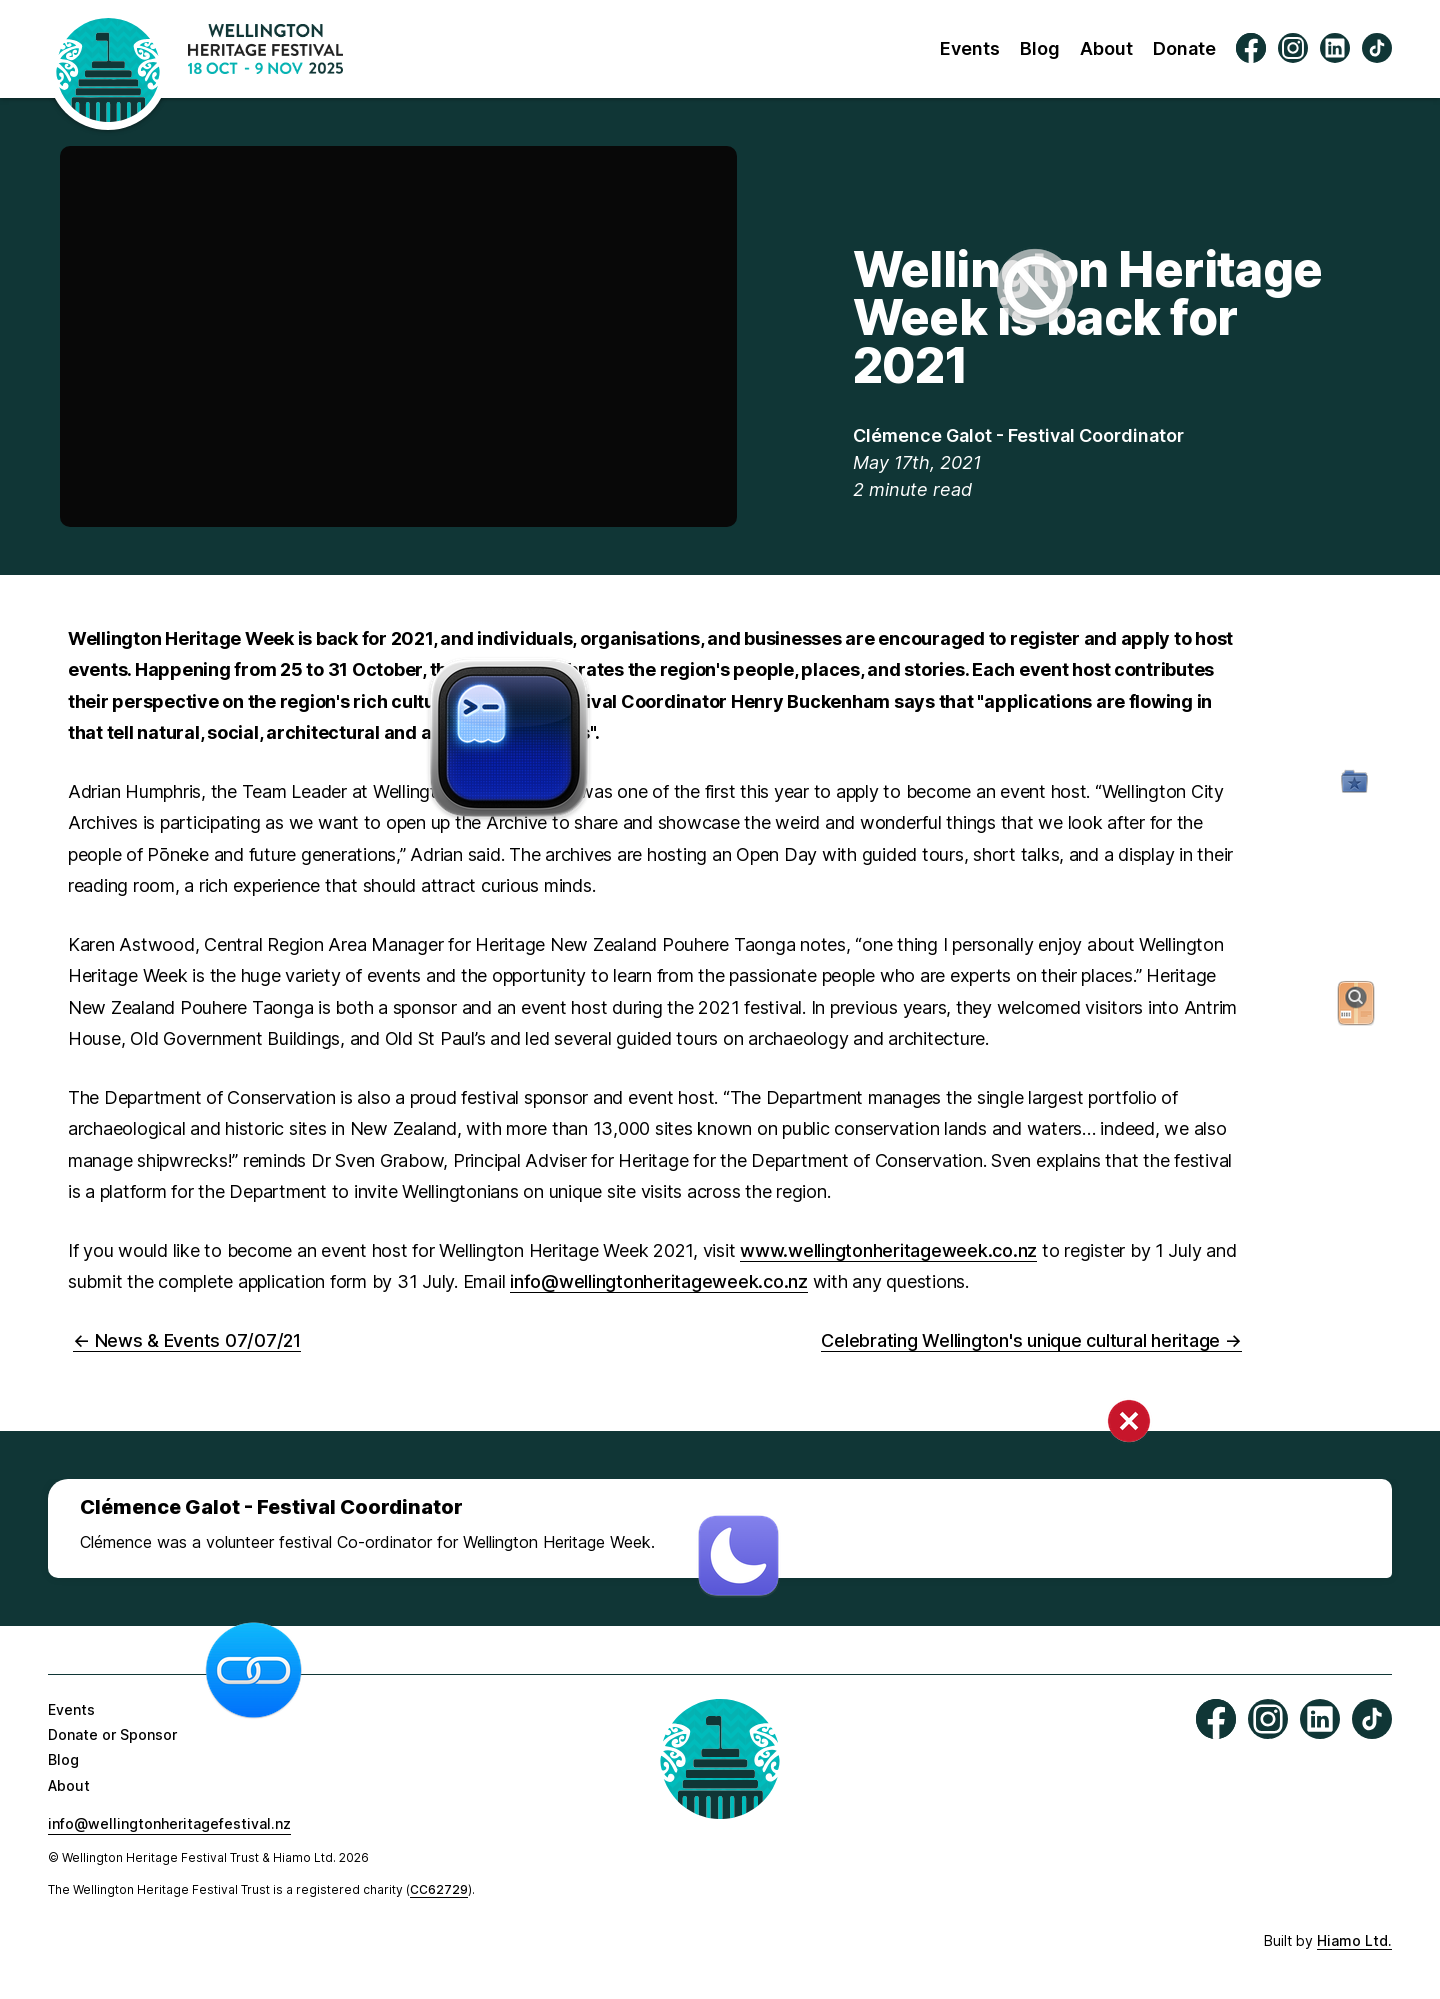 The height and width of the screenshot is (1999, 1440). What do you see at coordinates (1356, 1003) in the screenshot?
I see `resolving package dependencies` at bounding box center [1356, 1003].